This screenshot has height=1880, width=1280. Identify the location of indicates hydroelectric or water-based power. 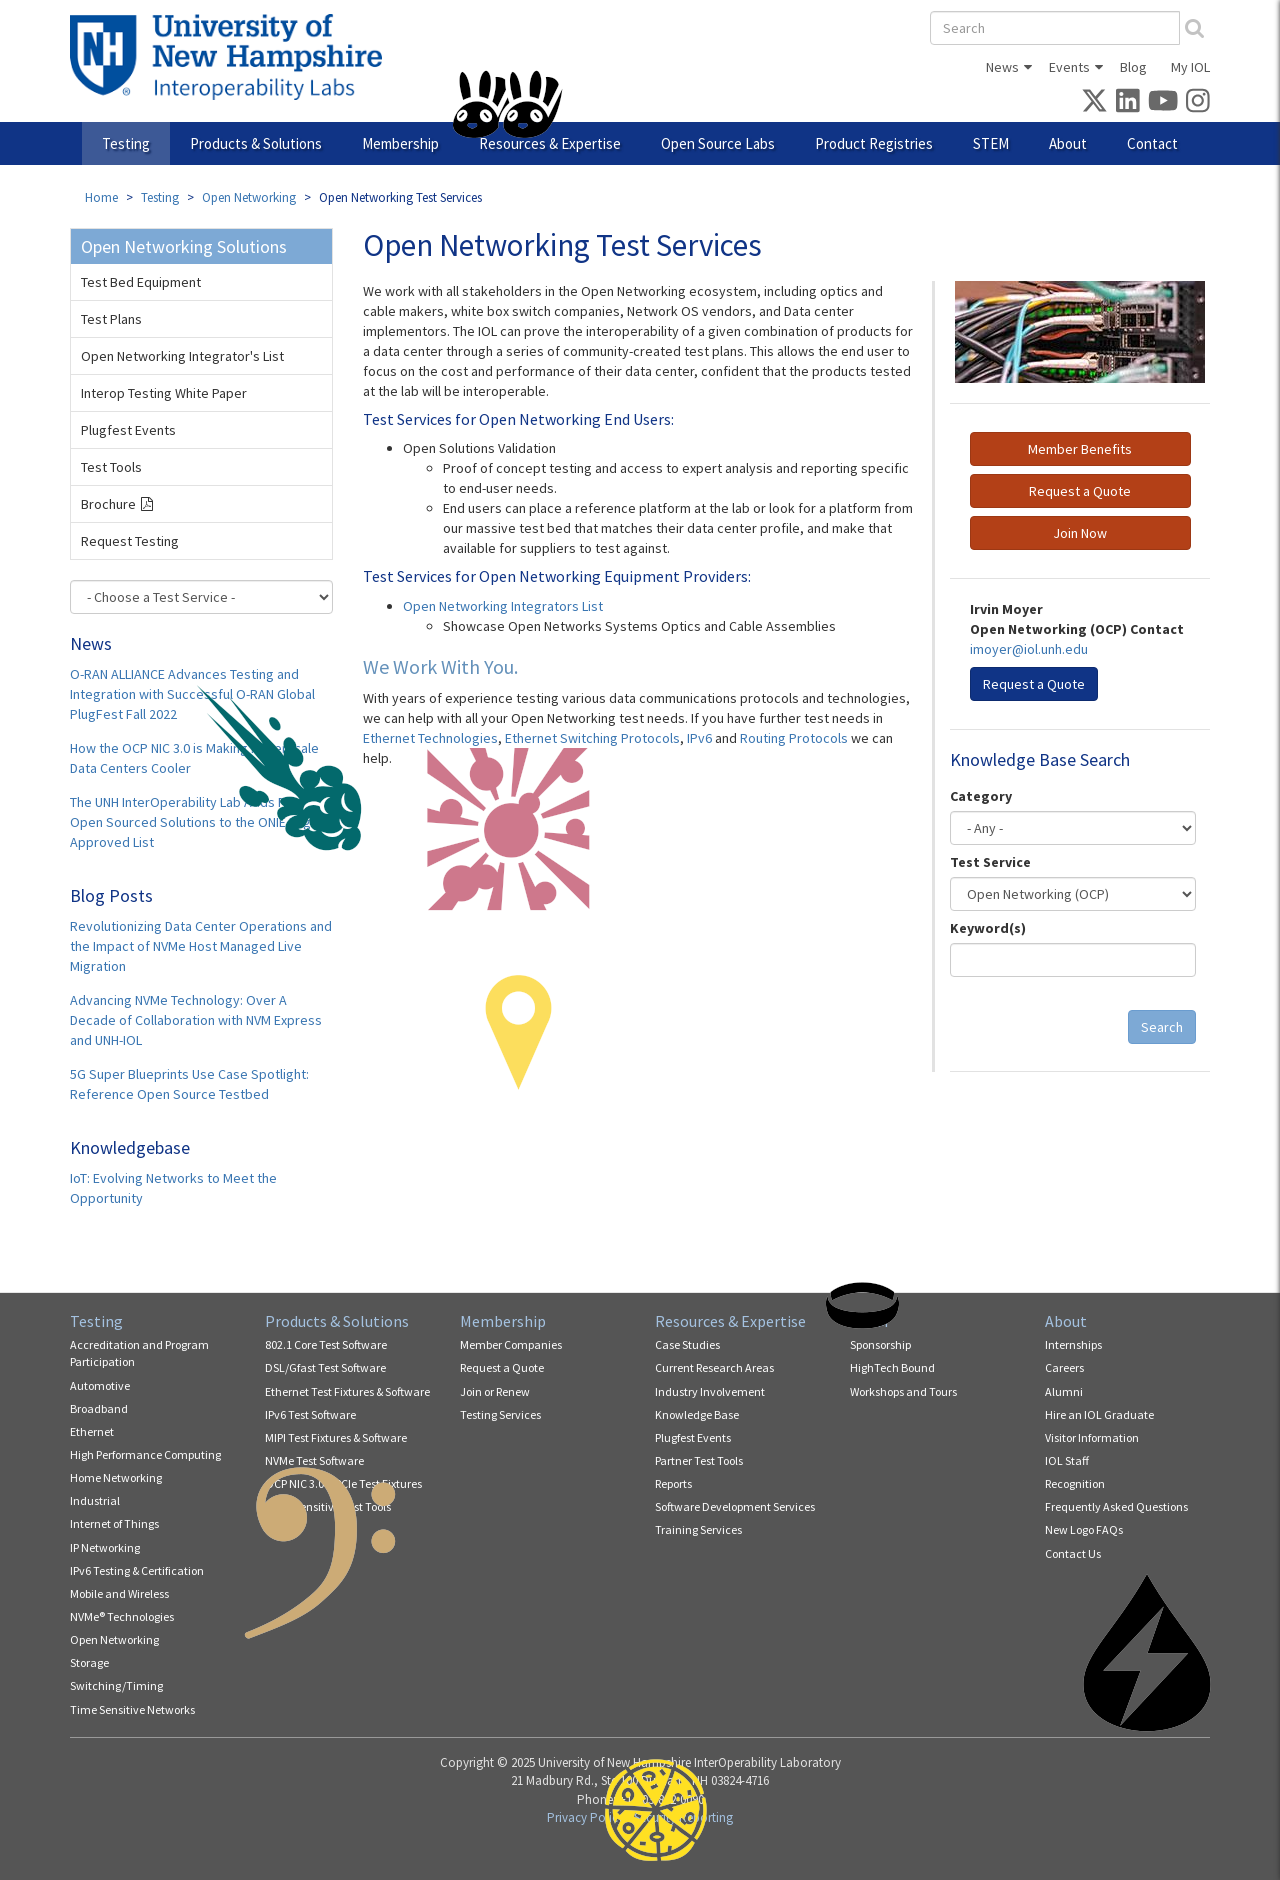
(1147, 1651).